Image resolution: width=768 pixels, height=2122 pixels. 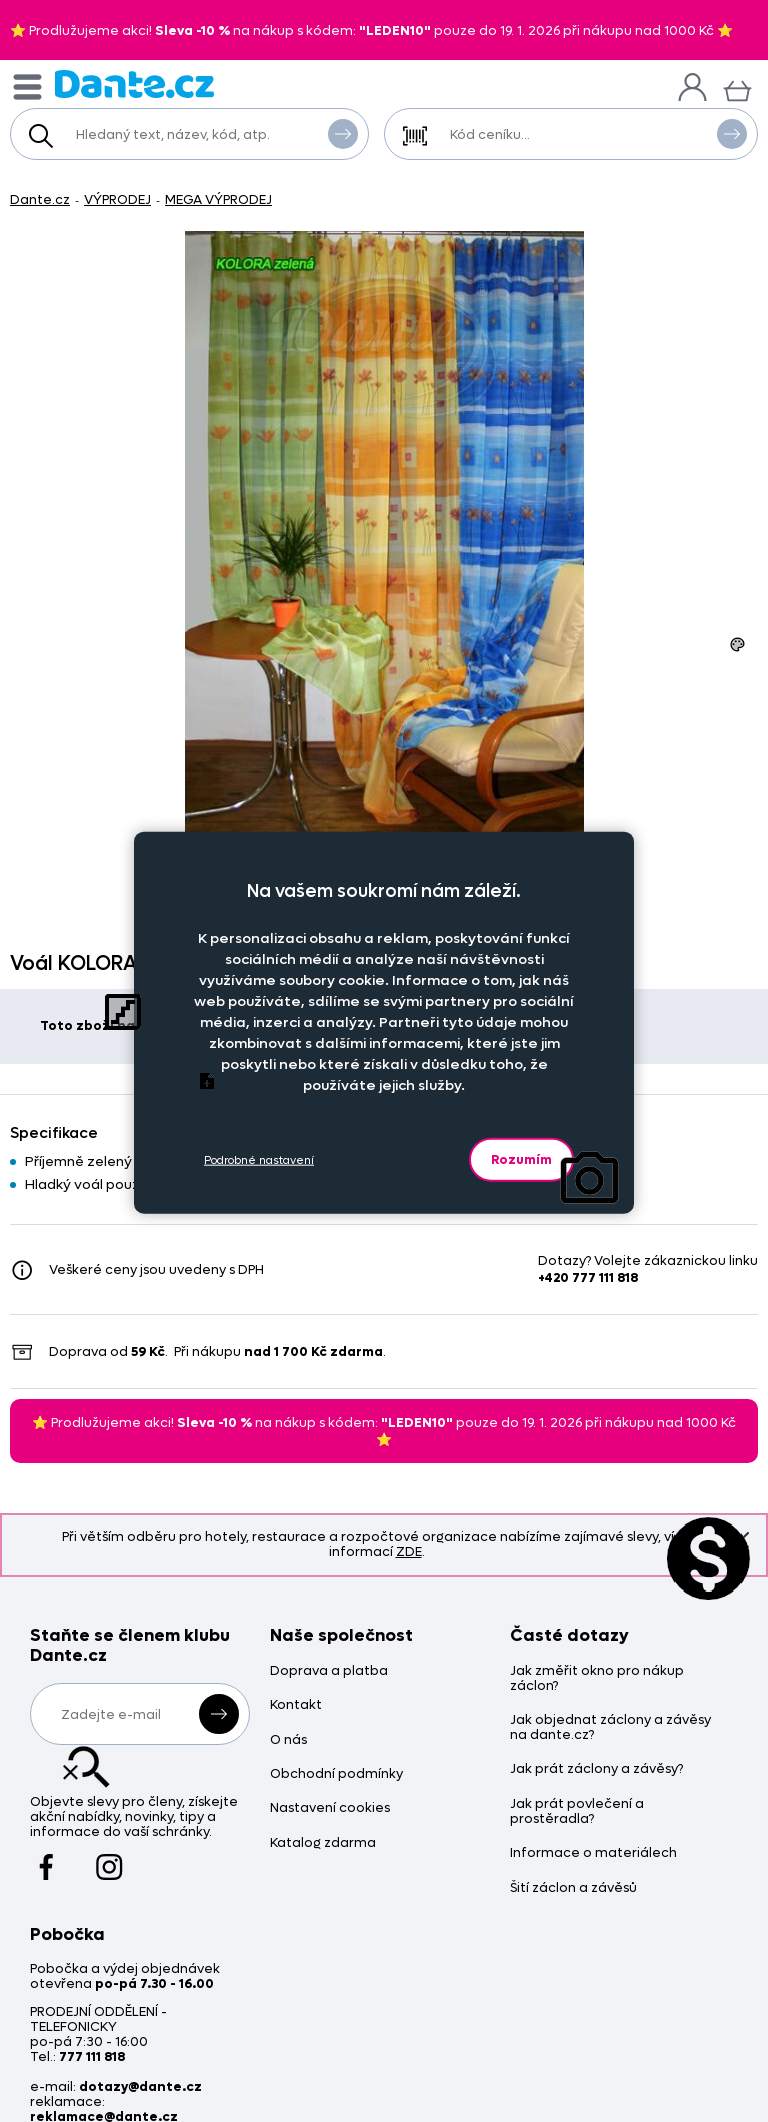 What do you see at coordinates (708, 1558) in the screenshot?
I see `view earnings or account balance` at bounding box center [708, 1558].